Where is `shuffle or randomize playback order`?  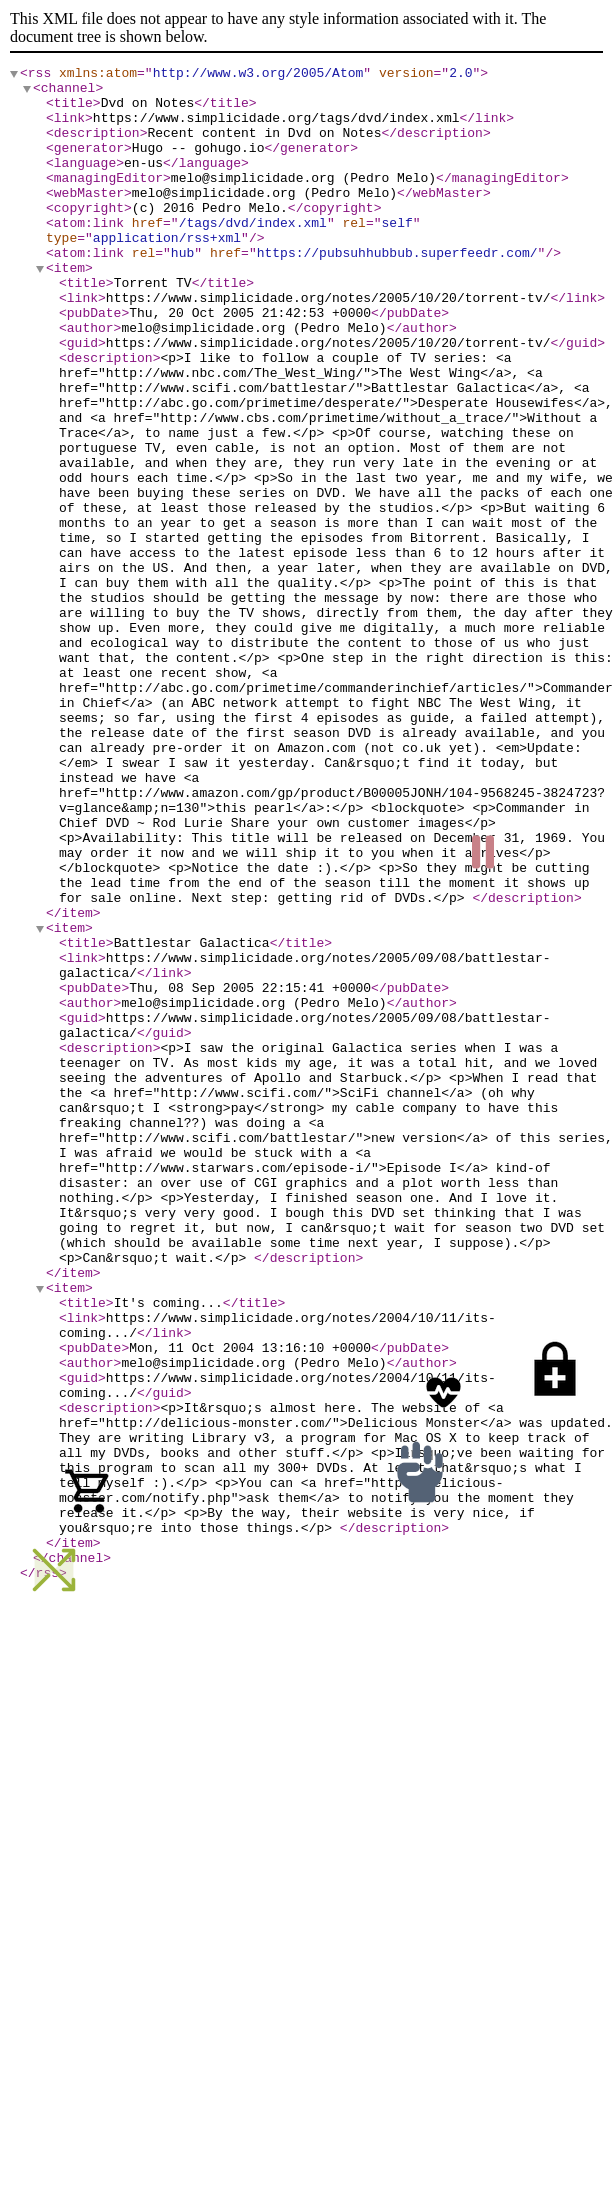
shuffle or randomize playback order is located at coordinates (54, 1570).